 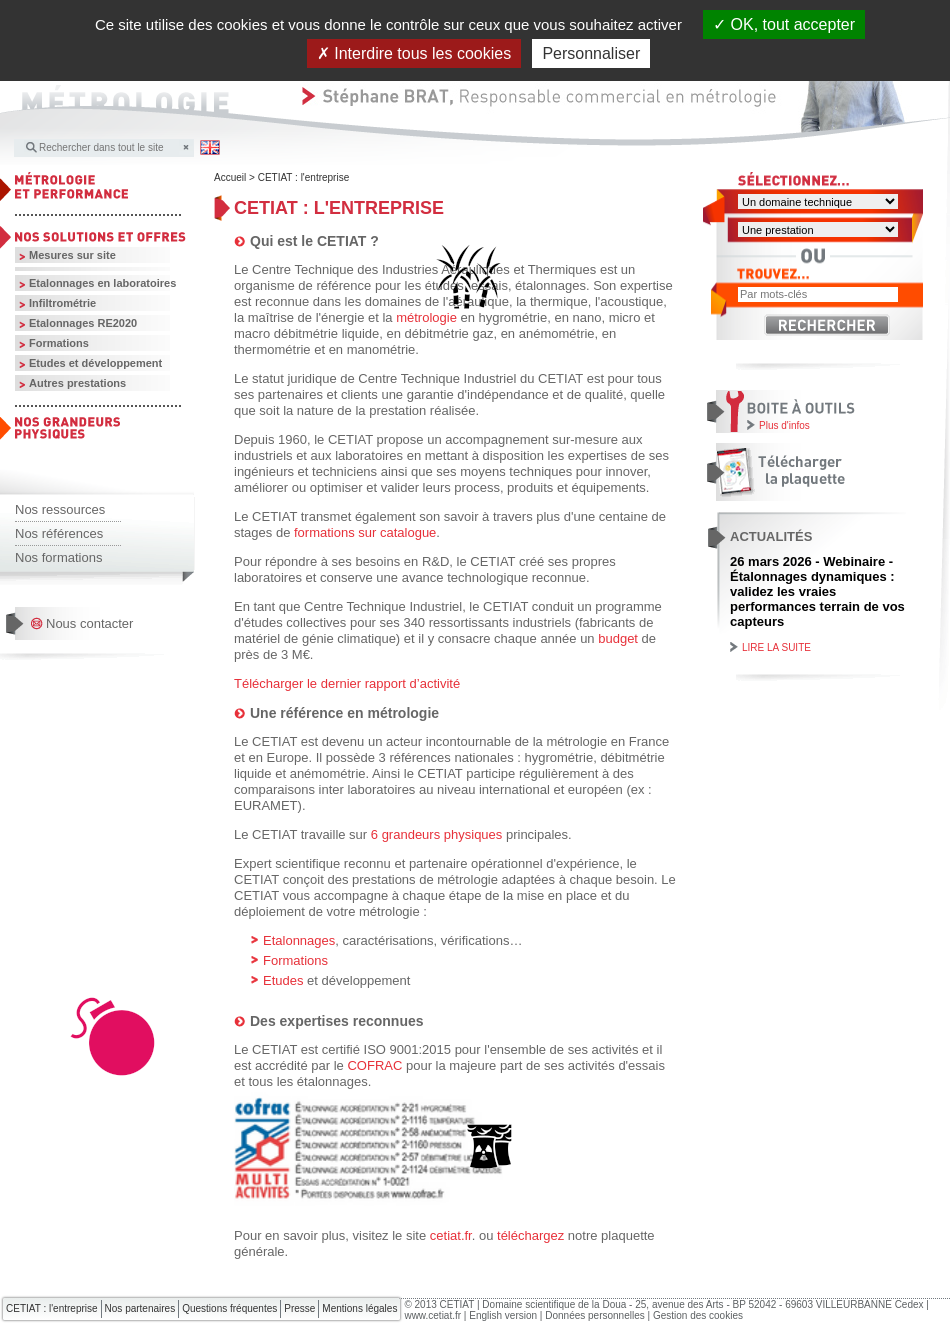 I want to click on indicates sugar cane crop or ingredient, so click(x=468, y=276).